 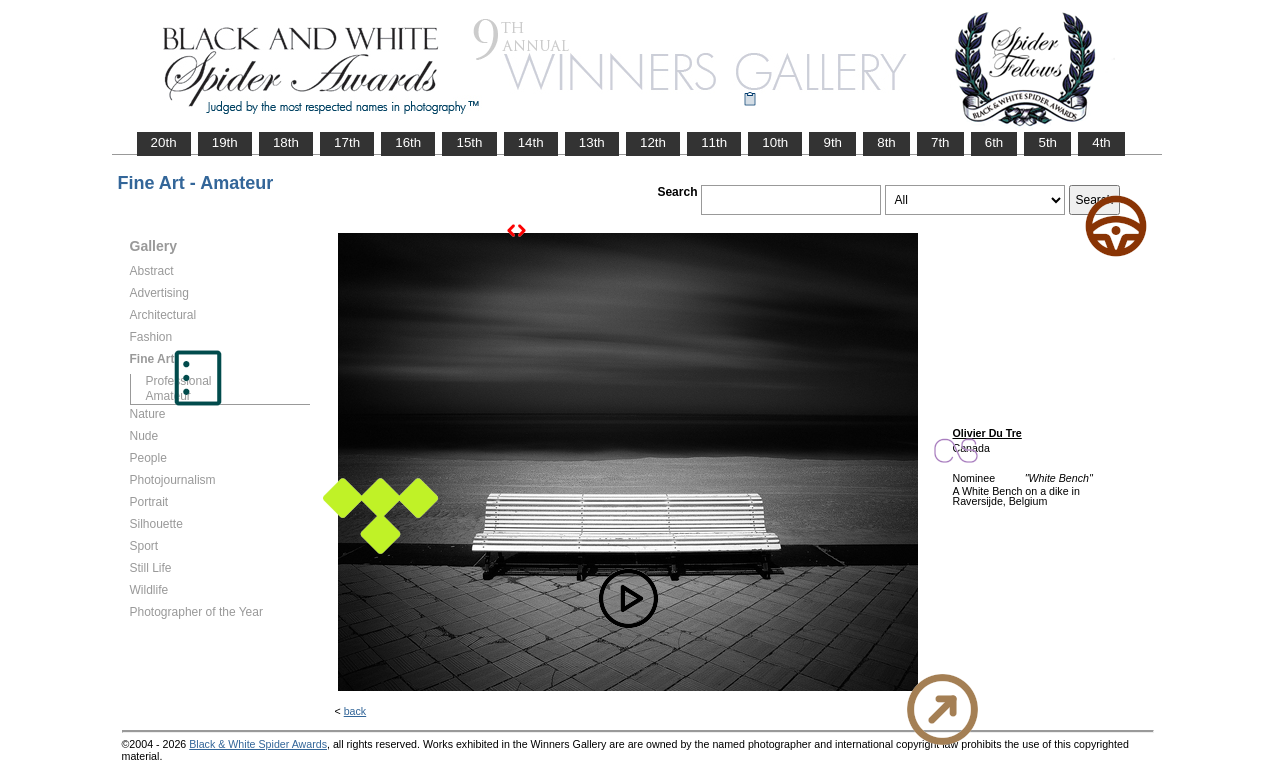 I want to click on open link in new tab or external site, so click(x=942, y=709).